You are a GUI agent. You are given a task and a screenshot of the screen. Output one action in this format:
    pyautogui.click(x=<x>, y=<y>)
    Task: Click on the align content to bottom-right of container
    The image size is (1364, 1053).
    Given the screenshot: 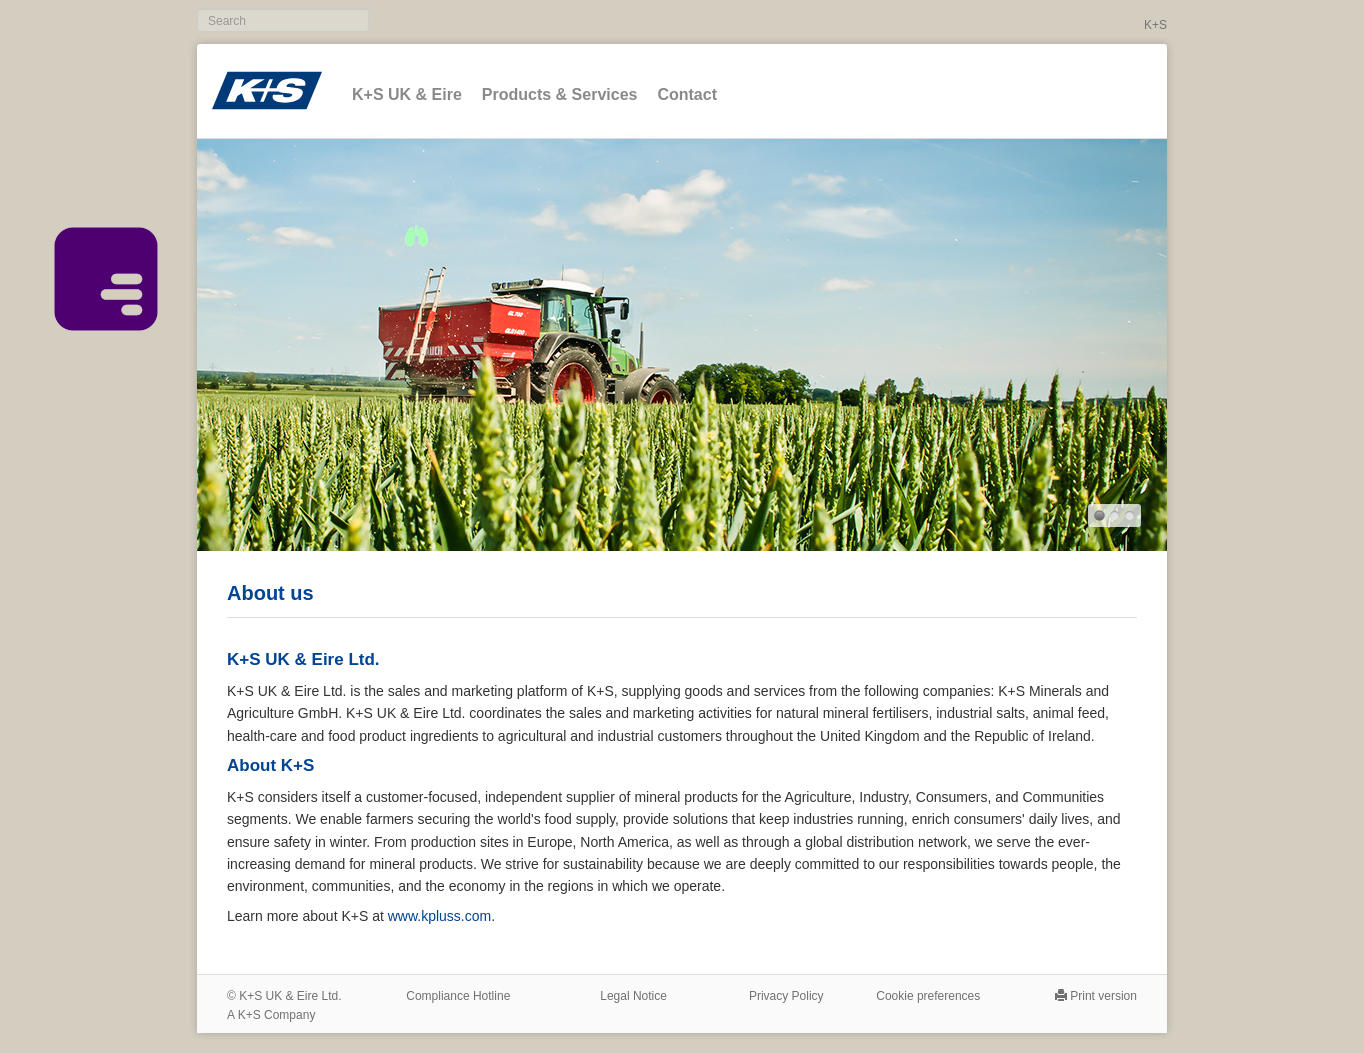 What is the action you would take?
    pyautogui.click(x=106, y=279)
    